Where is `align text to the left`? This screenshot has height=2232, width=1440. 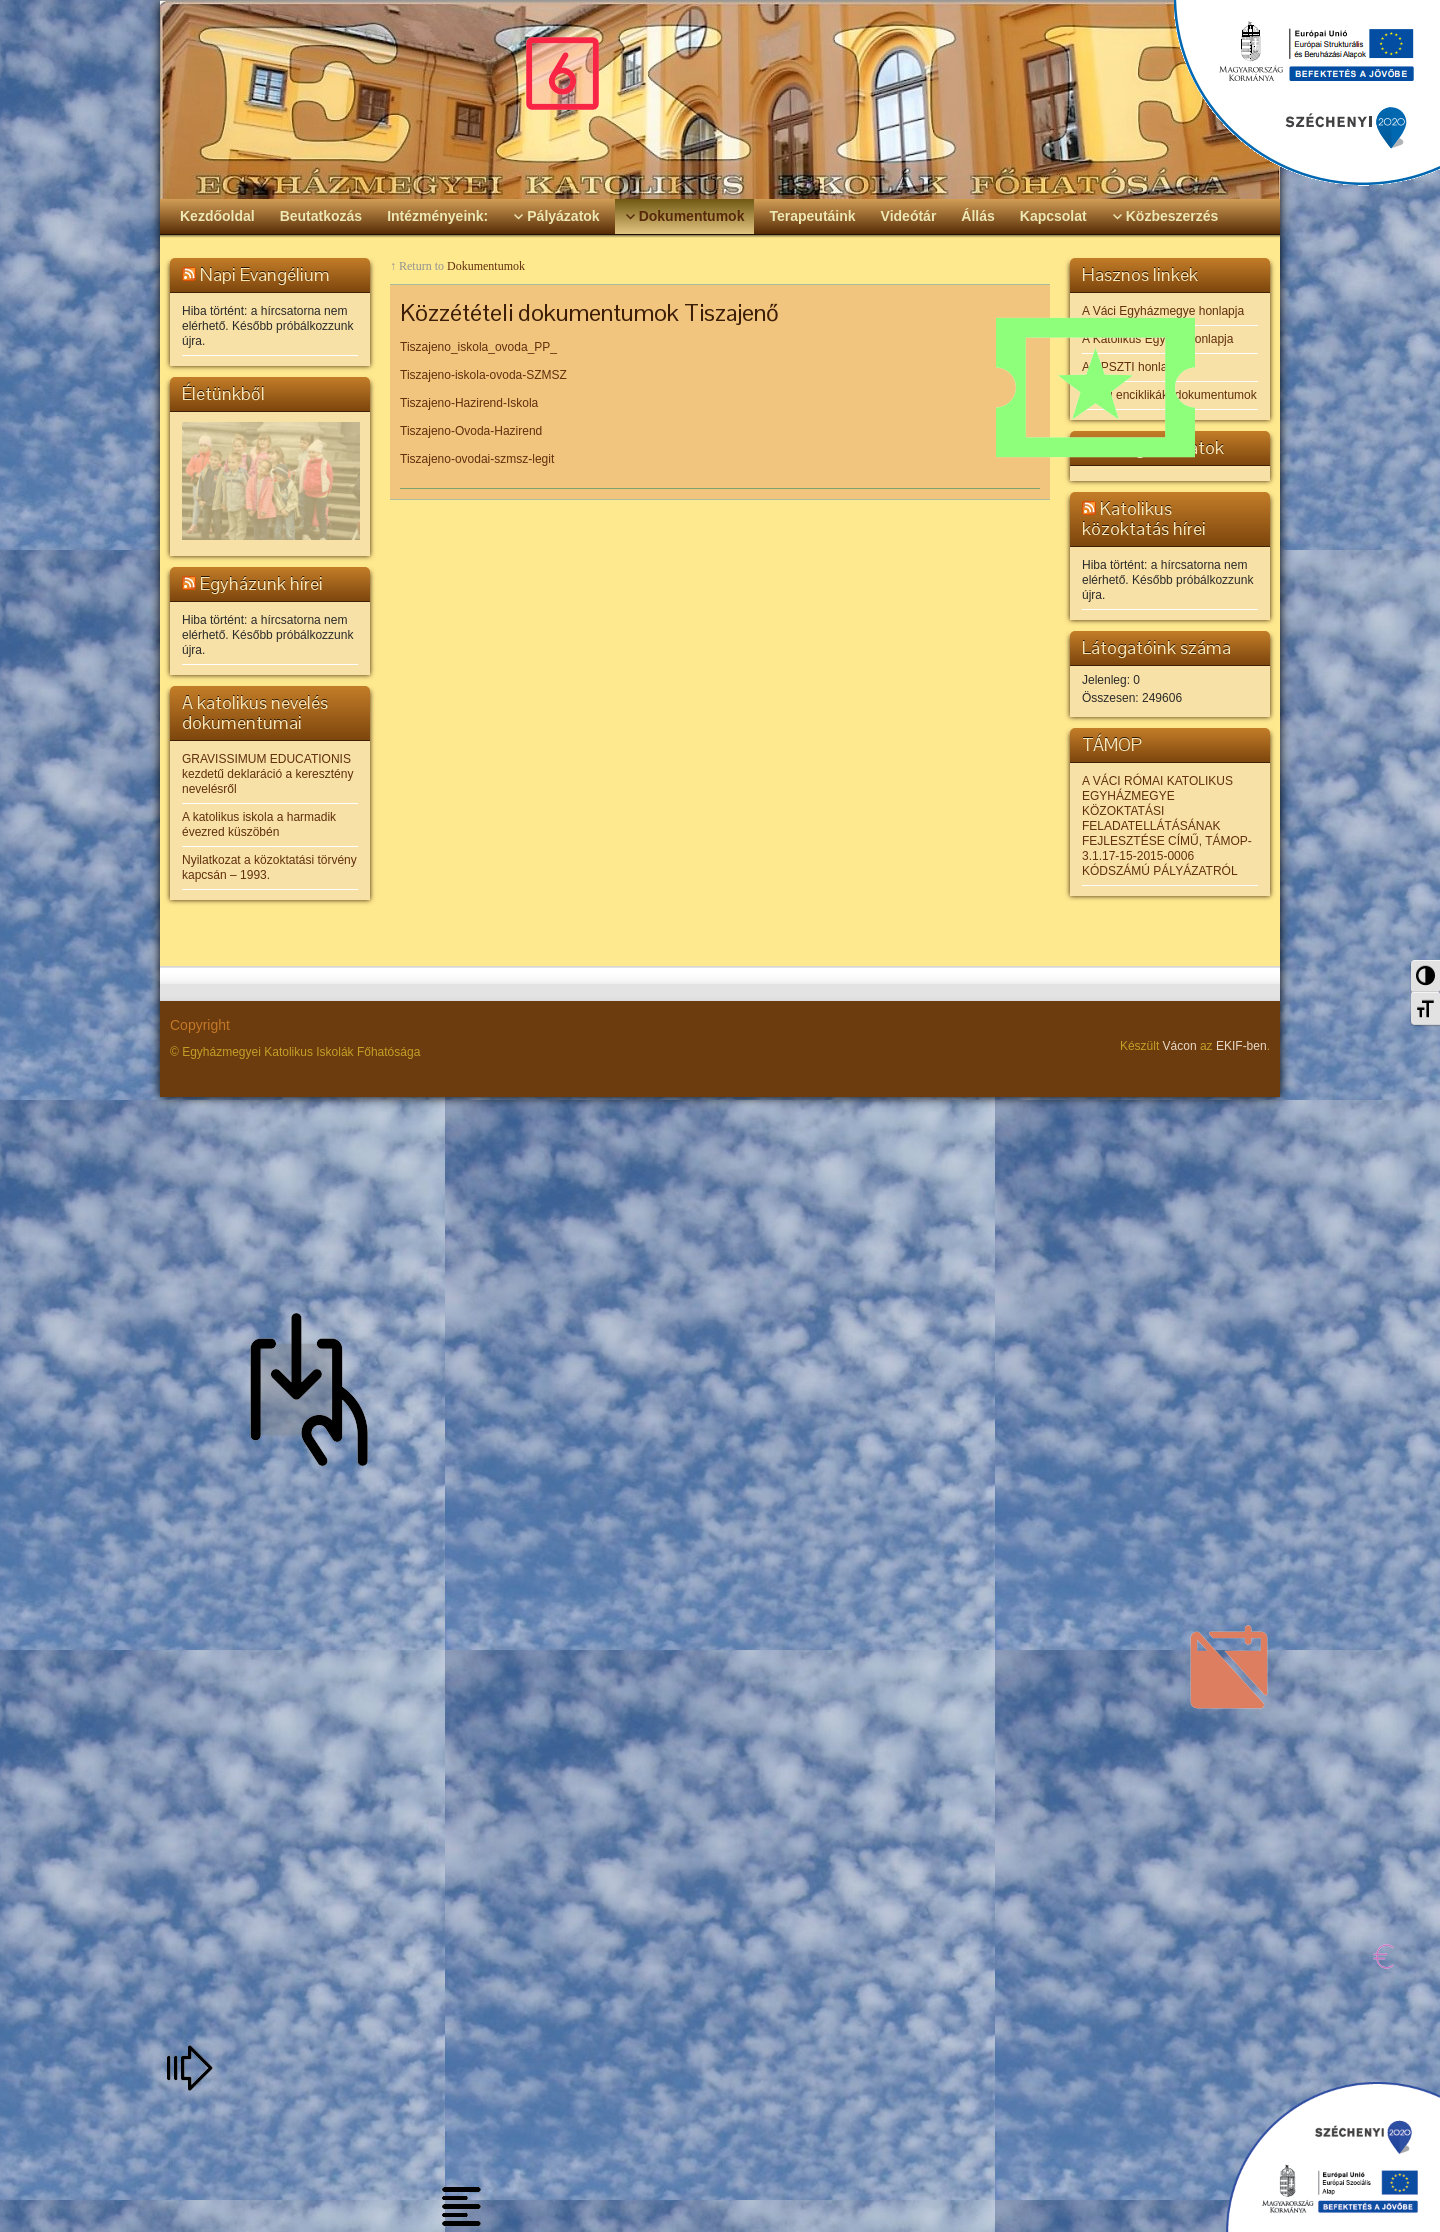
align text to the left is located at coordinates (461, 2206).